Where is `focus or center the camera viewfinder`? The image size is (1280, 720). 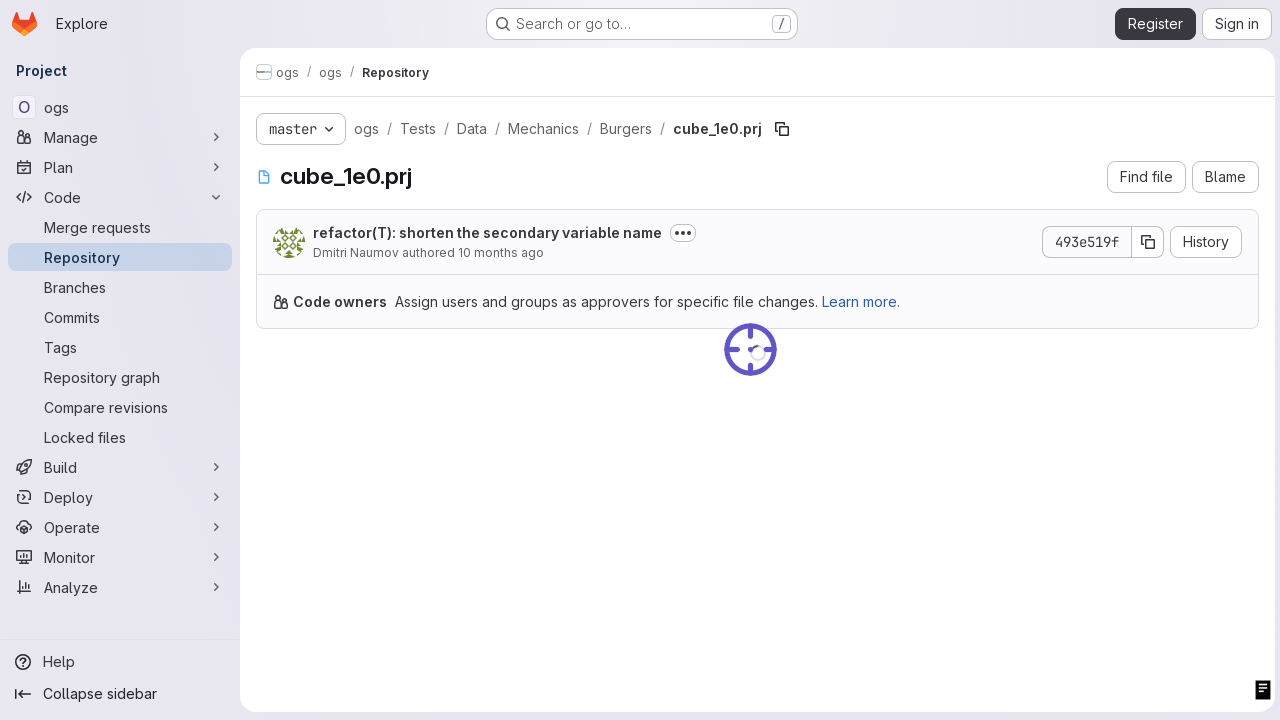 focus or center the camera viewfinder is located at coordinates (750, 349).